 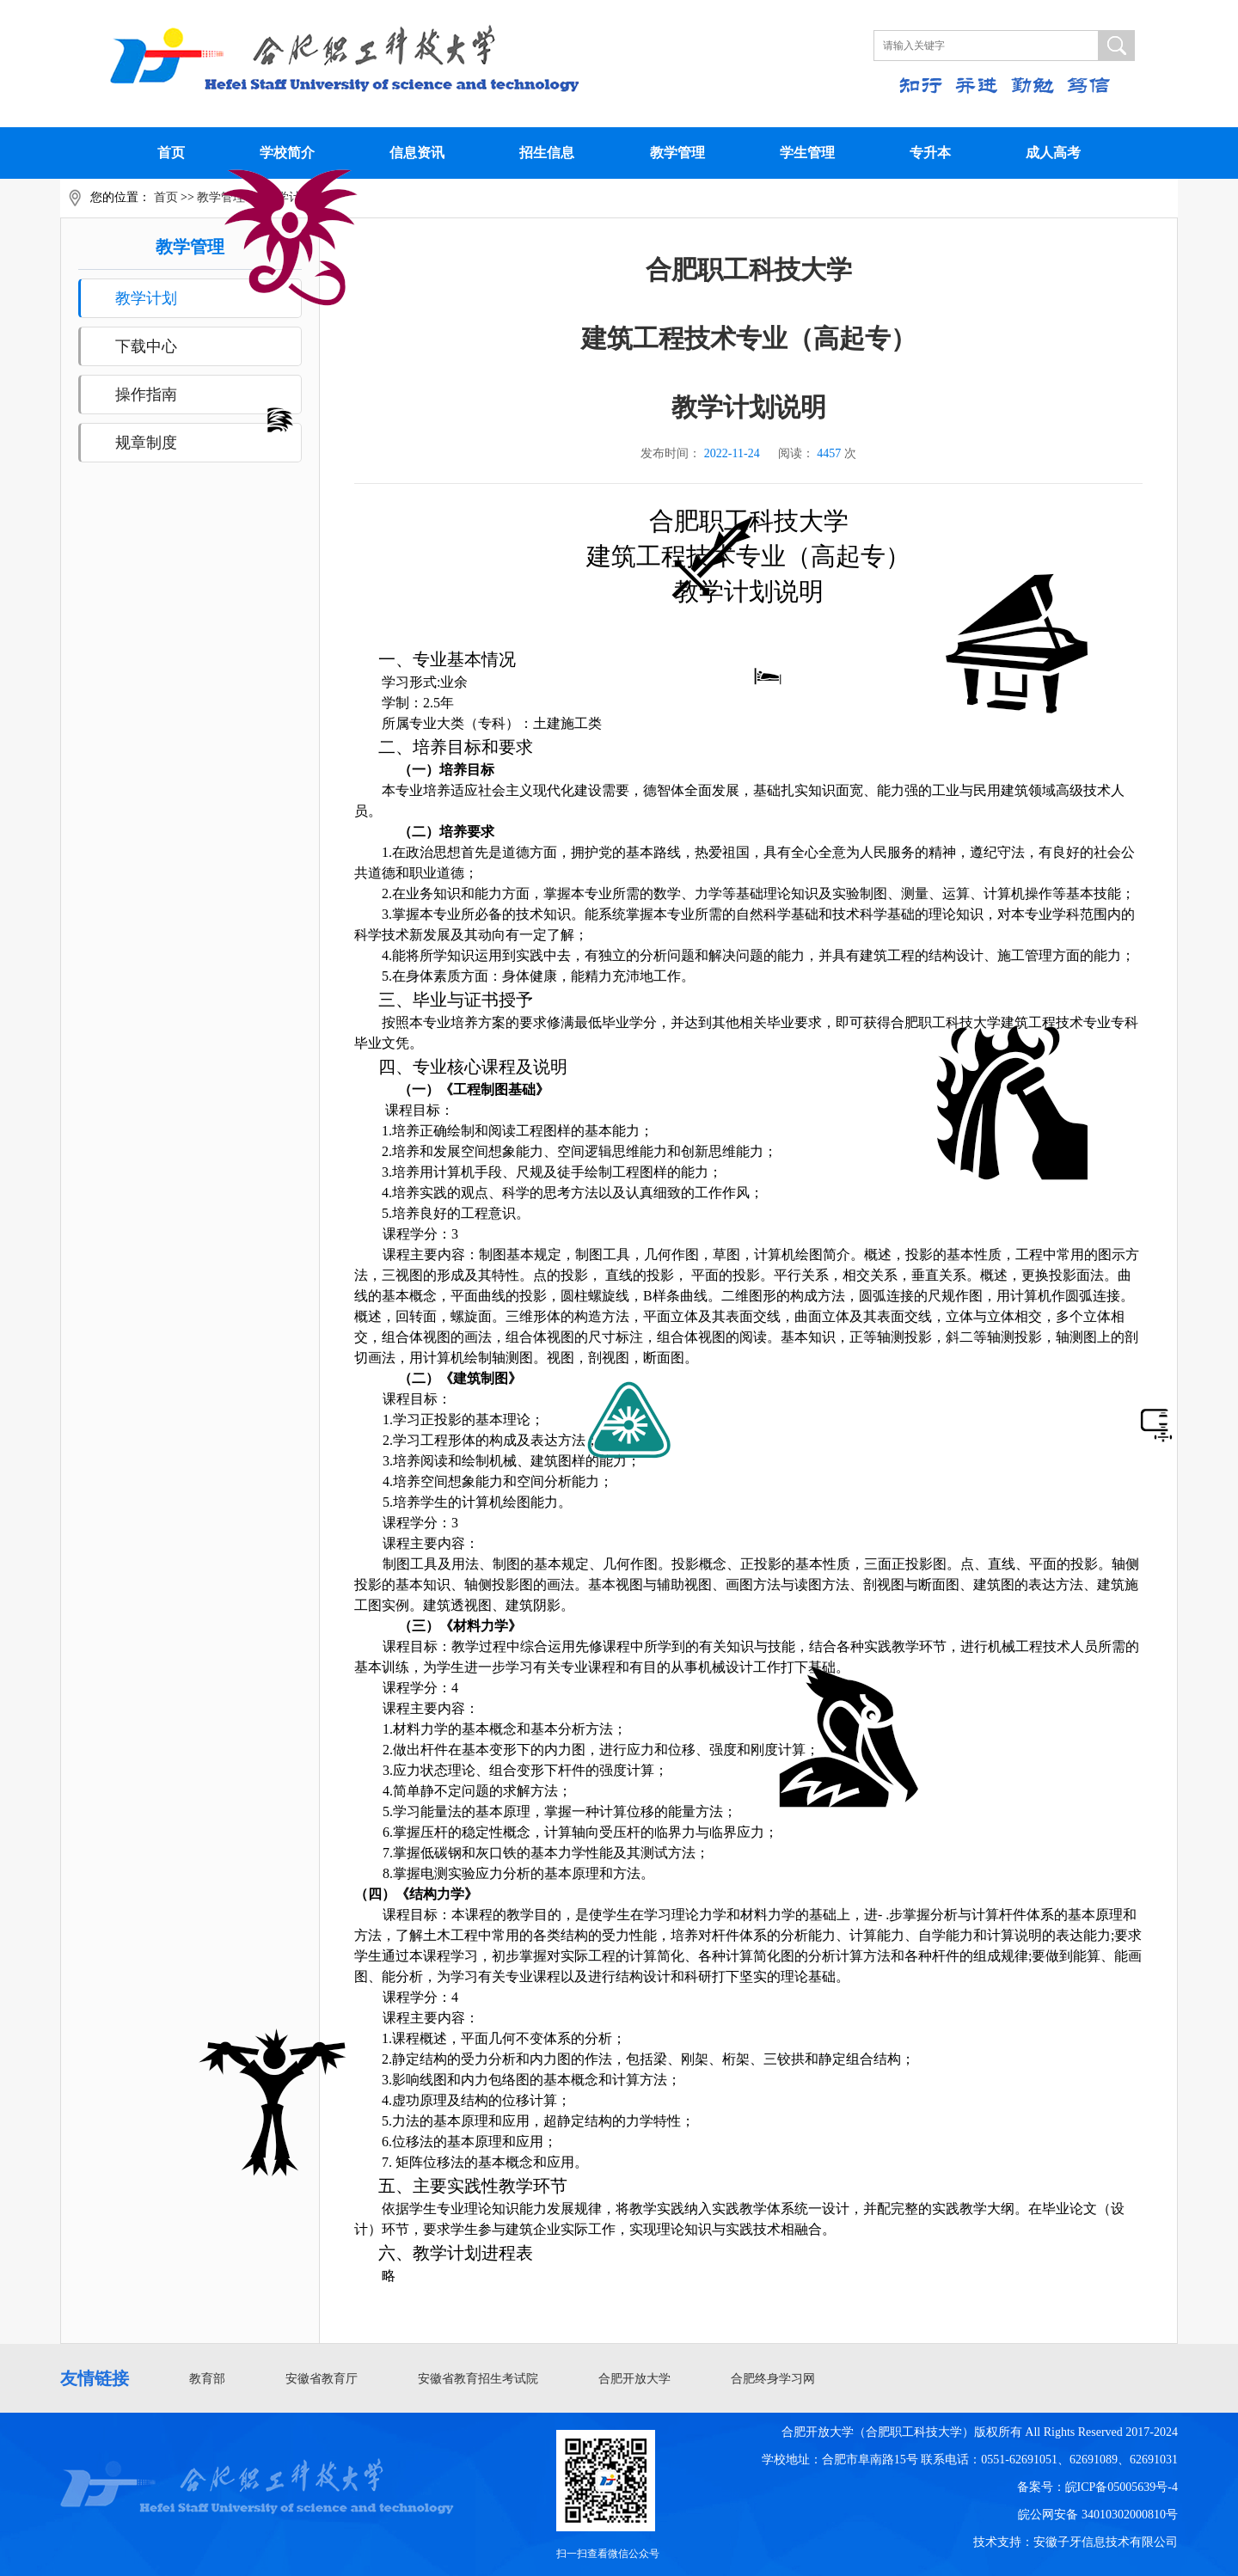 I want to click on shoebill stork bird icon, so click(x=851, y=1736).